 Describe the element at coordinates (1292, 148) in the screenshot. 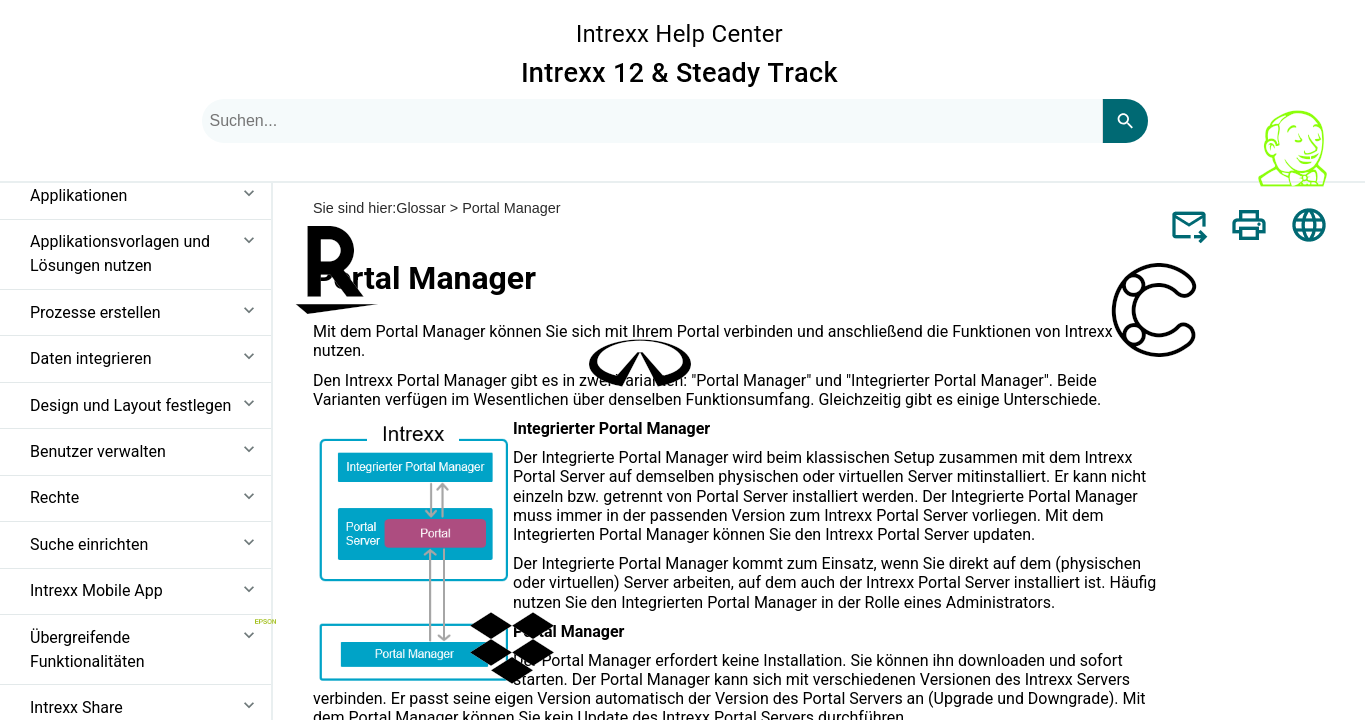

I see `Jenkins CI/CD automation server logo` at that location.